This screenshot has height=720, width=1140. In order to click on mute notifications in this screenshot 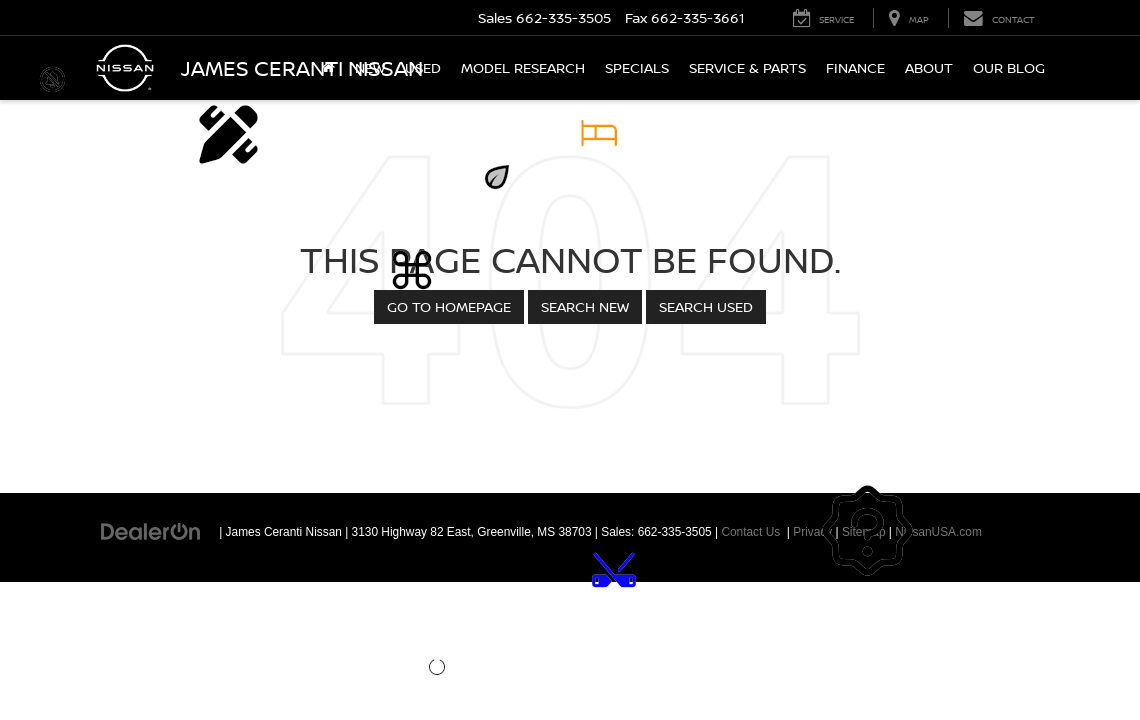, I will do `click(52, 79)`.